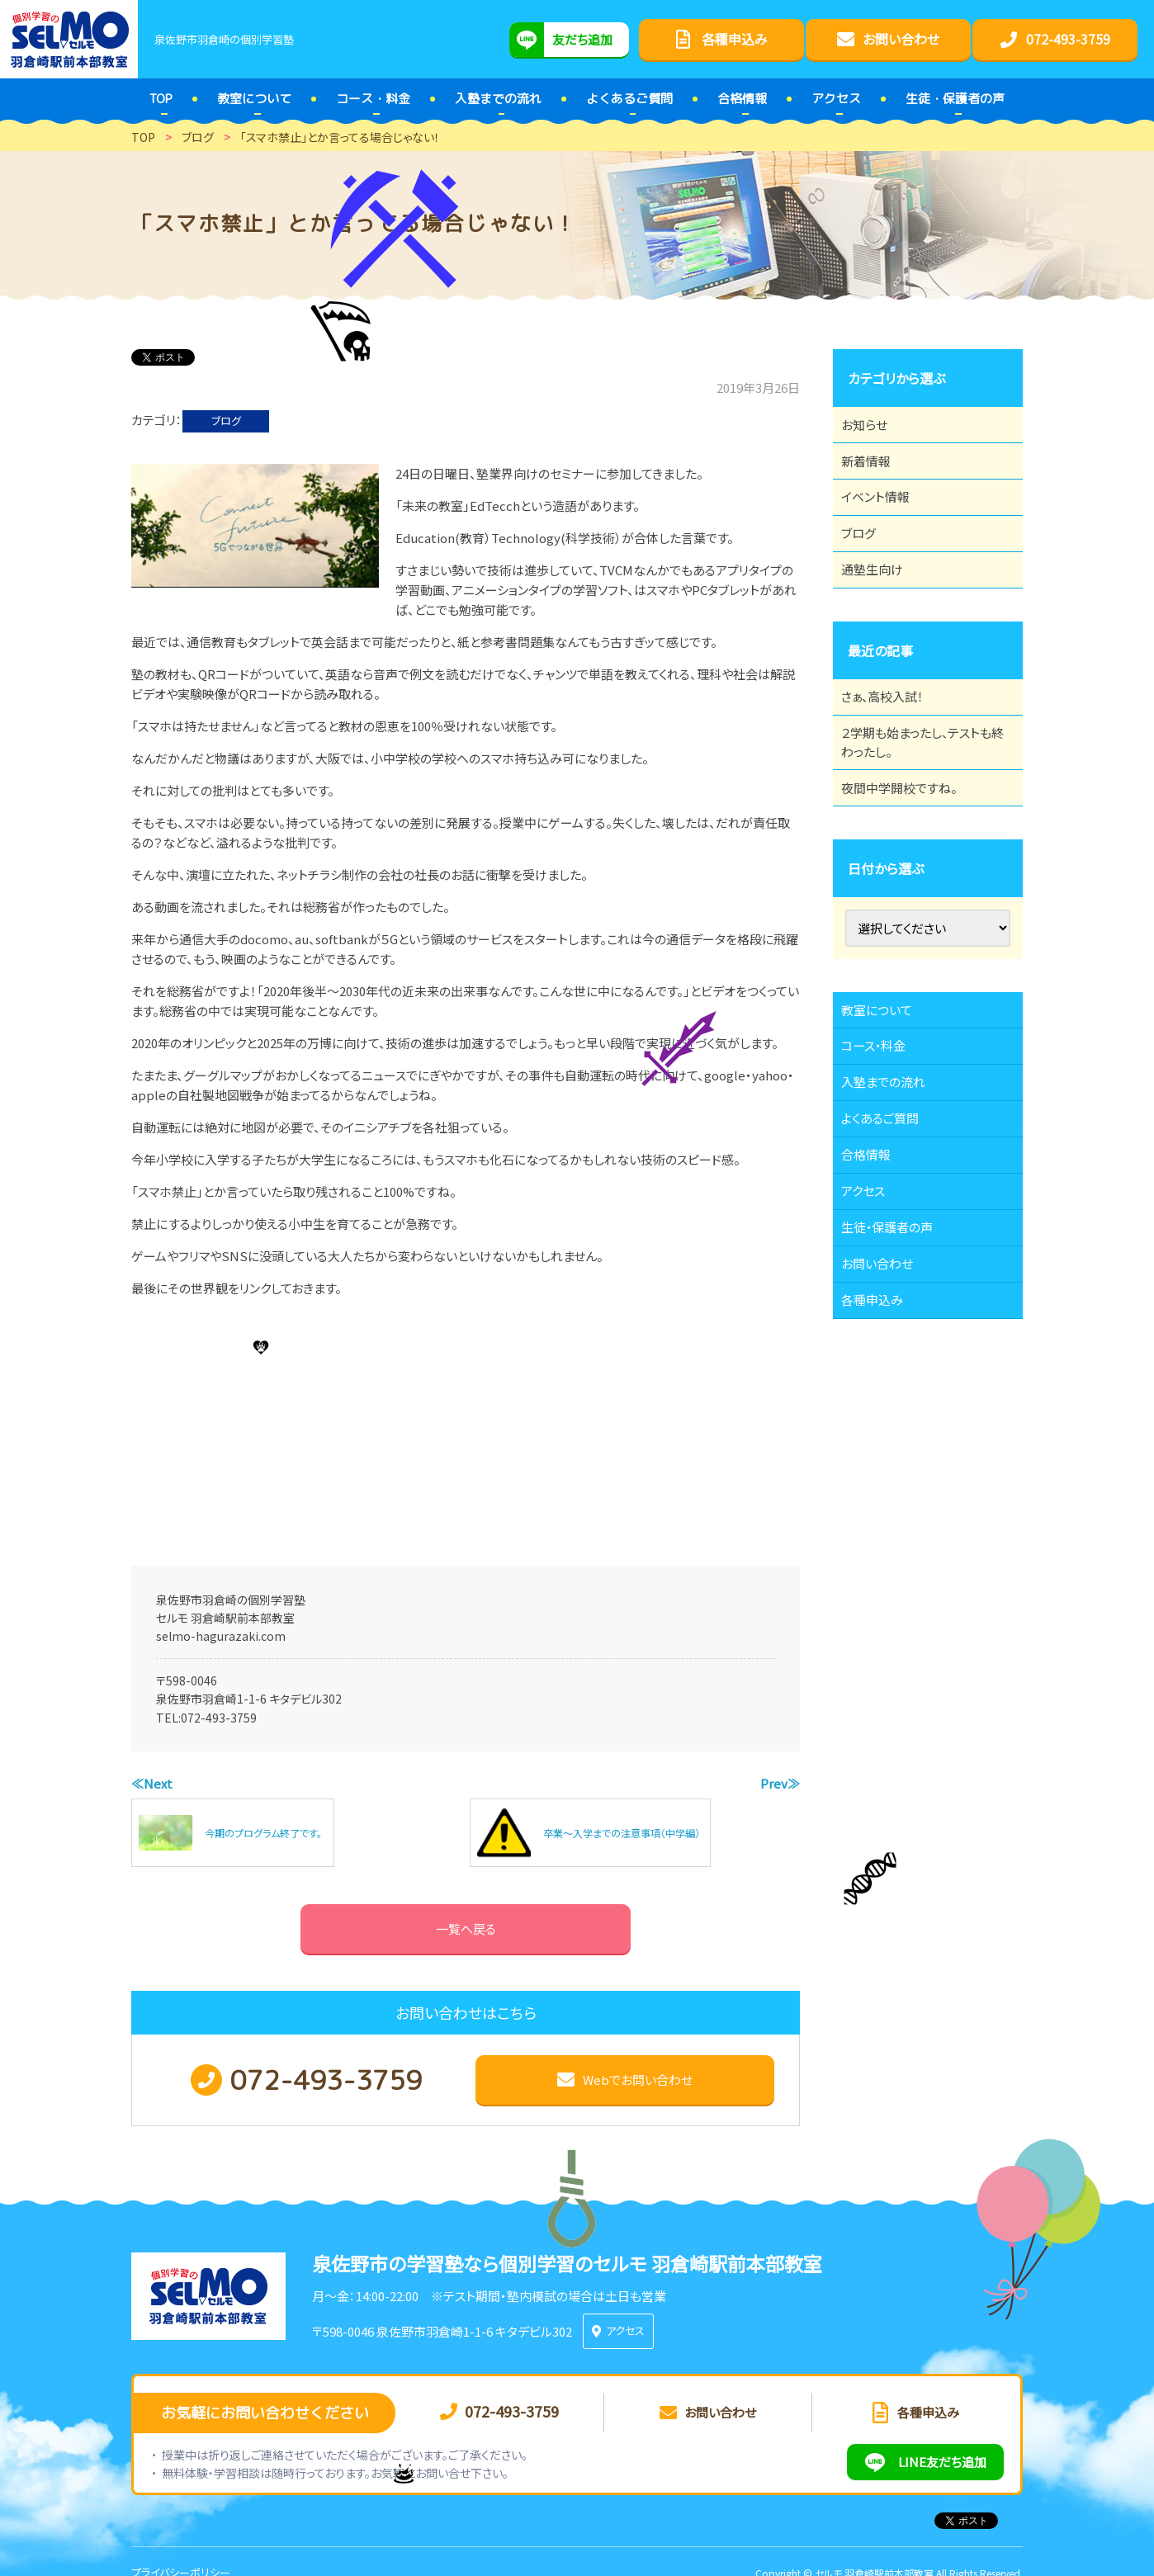 This screenshot has width=1154, height=2576. I want to click on access stone crafting menu, so click(395, 229).